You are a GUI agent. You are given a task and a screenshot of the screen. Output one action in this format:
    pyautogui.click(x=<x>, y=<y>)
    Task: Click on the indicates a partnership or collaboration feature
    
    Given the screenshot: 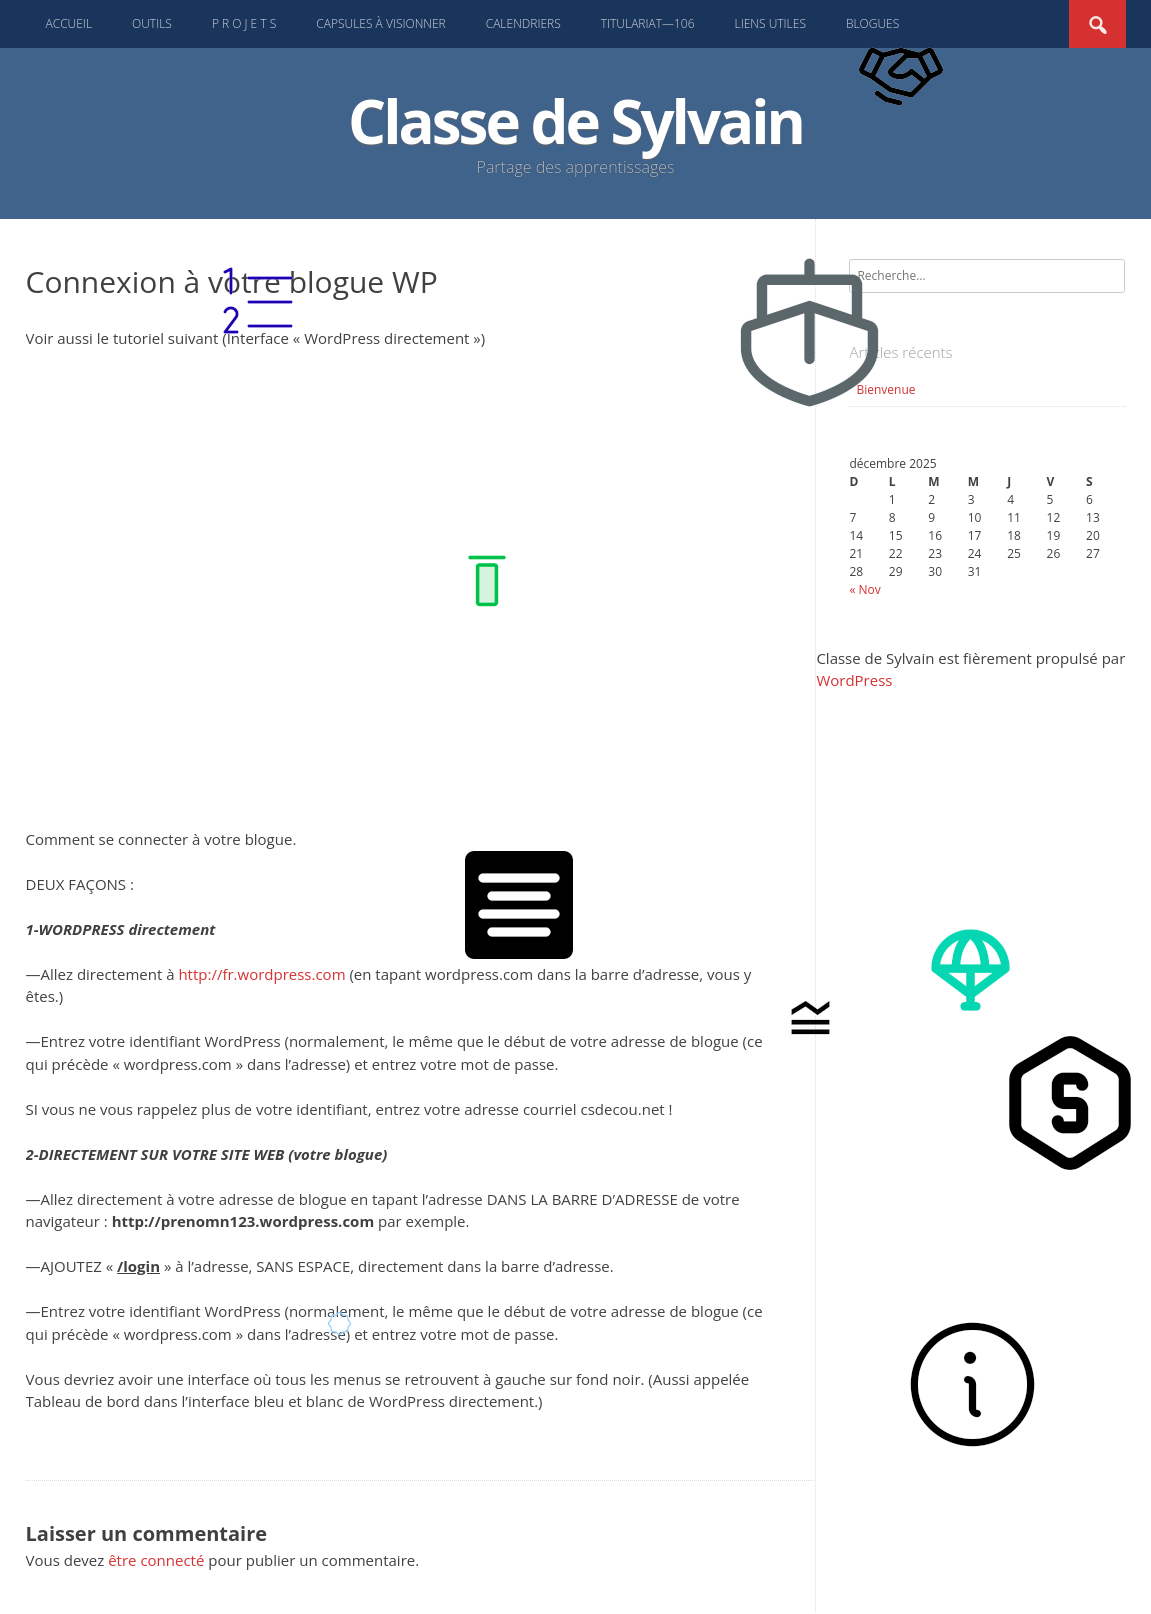 What is the action you would take?
    pyautogui.click(x=901, y=74)
    